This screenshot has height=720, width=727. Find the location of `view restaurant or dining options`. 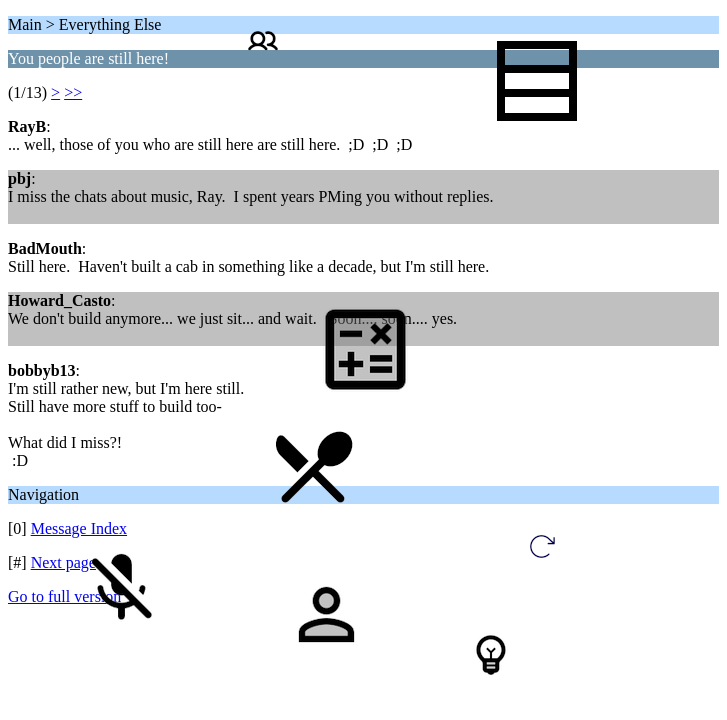

view restaurant or dining options is located at coordinates (313, 467).